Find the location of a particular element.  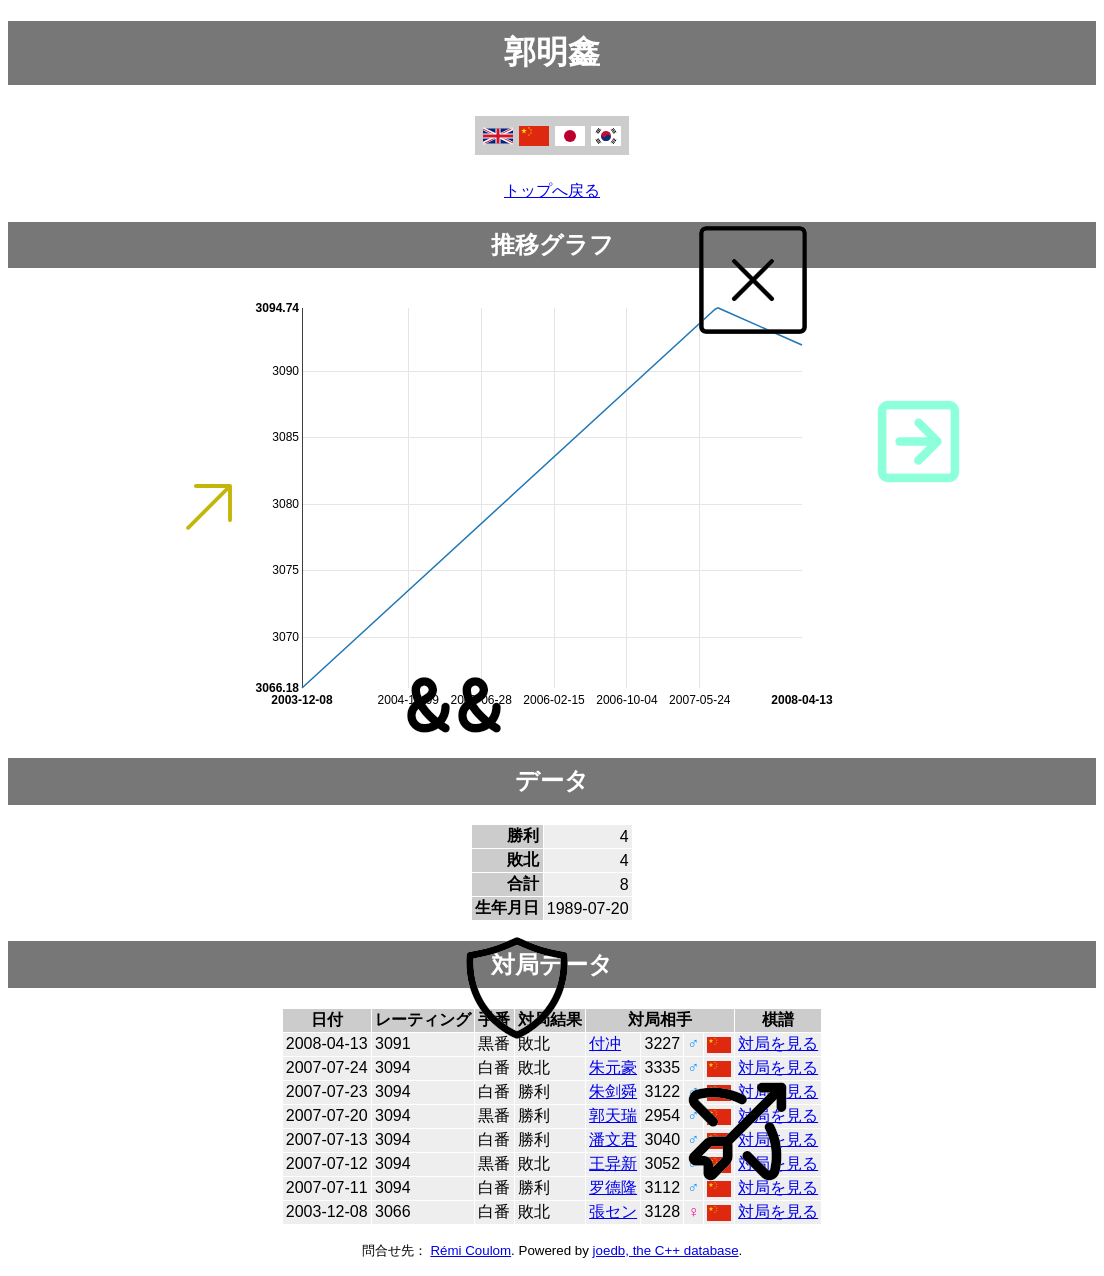

open link in new tab or window is located at coordinates (209, 507).